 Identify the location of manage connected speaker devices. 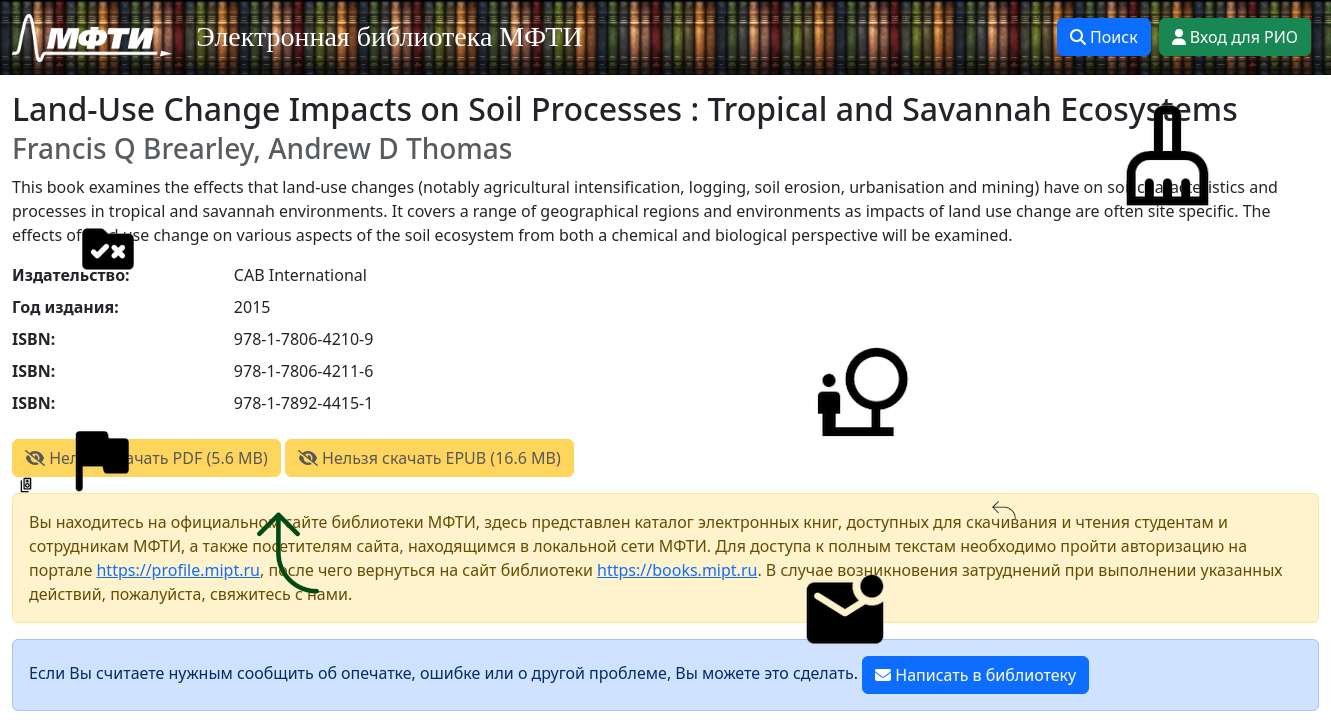
(26, 485).